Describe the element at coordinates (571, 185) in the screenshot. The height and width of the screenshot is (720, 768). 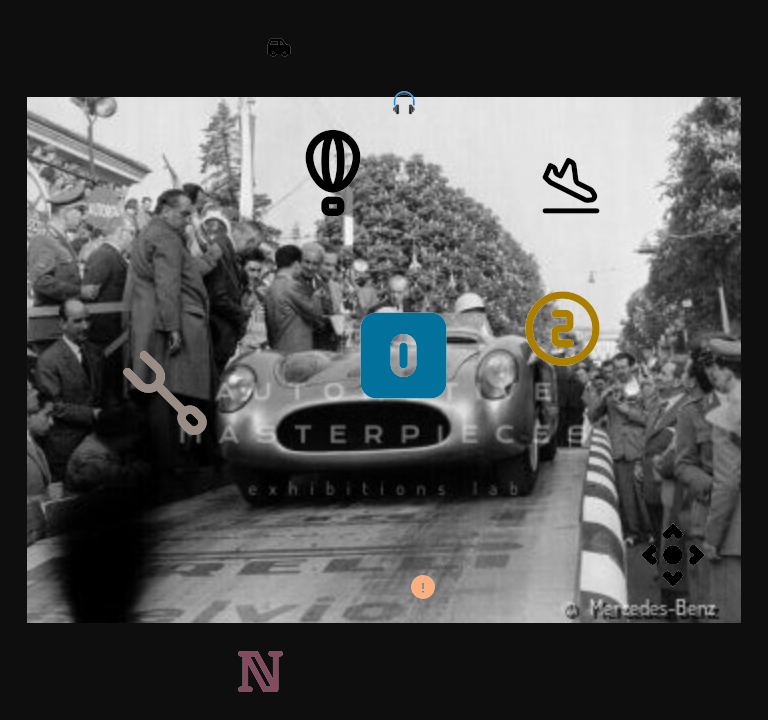
I see `indicates arriving flight status` at that location.